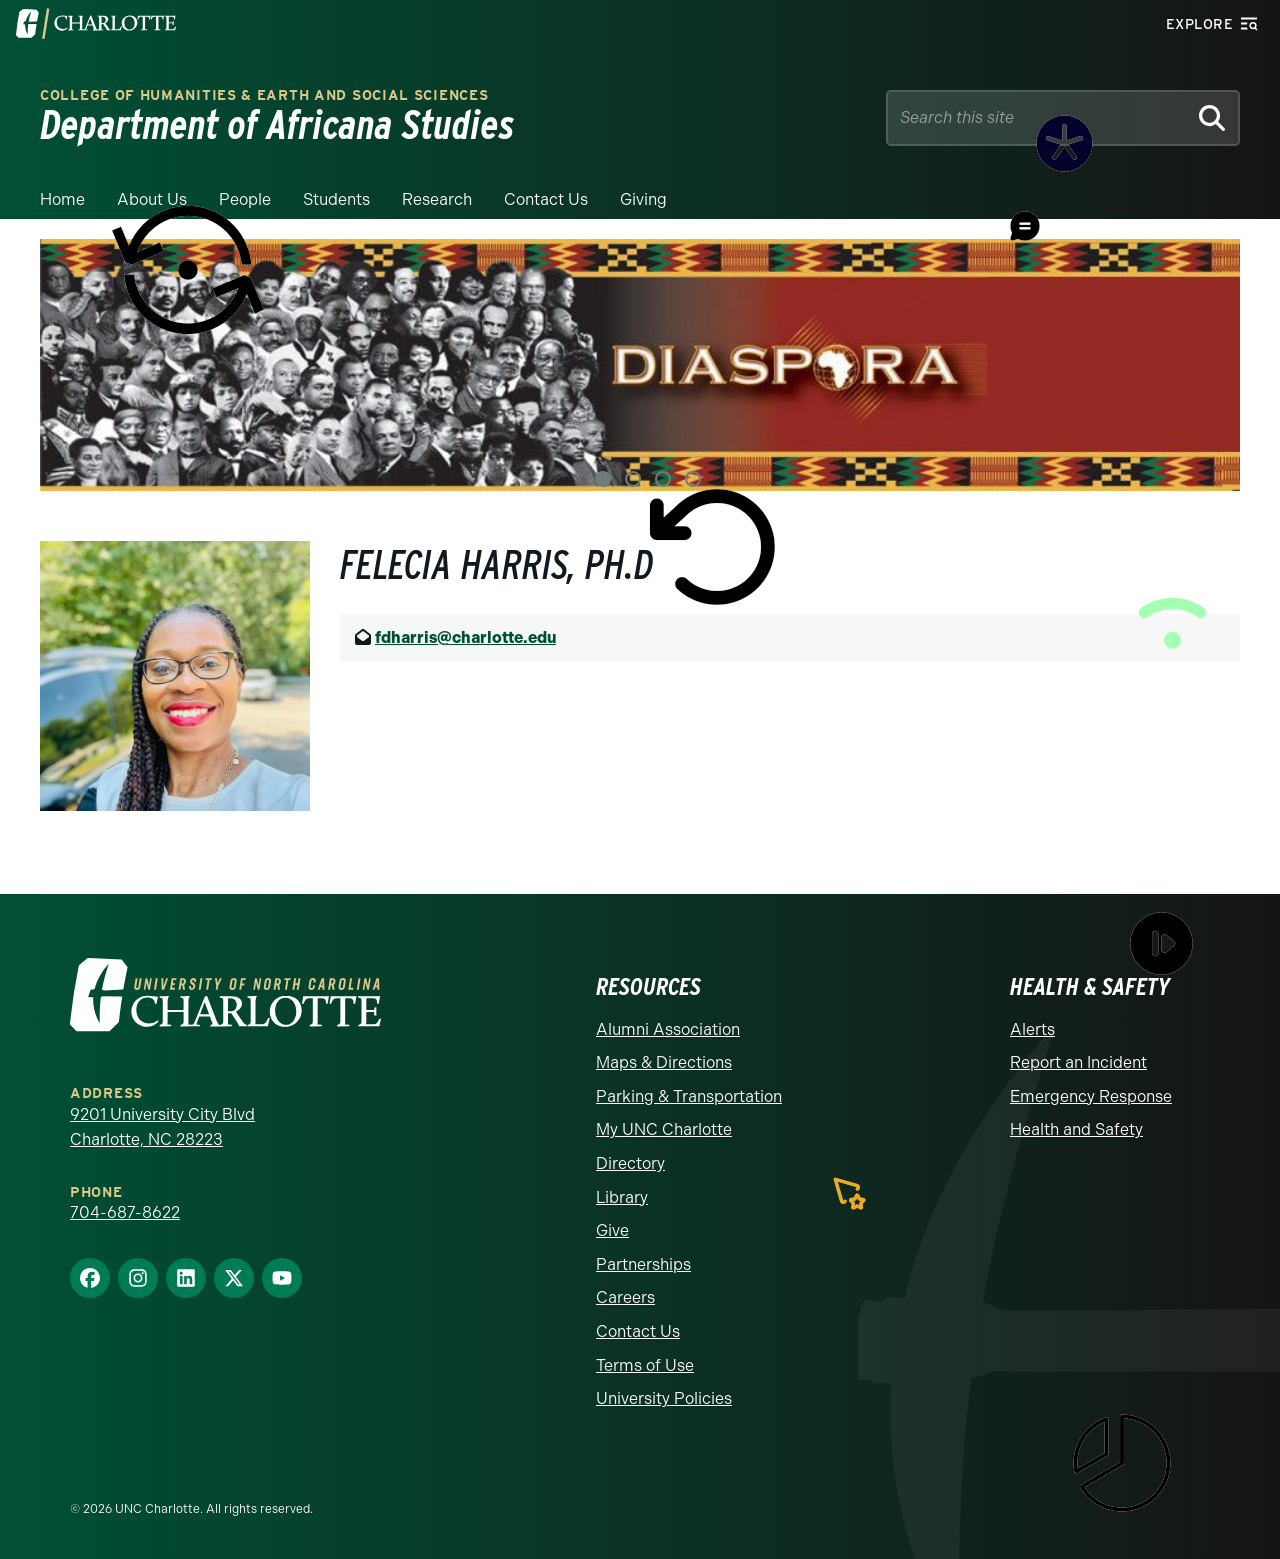 The width and height of the screenshot is (1280, 1559). What do you see at coordinates (1064, 143) in the screenshot?
I see `indicates a required field in a form` at bounding box center [1064, 143].